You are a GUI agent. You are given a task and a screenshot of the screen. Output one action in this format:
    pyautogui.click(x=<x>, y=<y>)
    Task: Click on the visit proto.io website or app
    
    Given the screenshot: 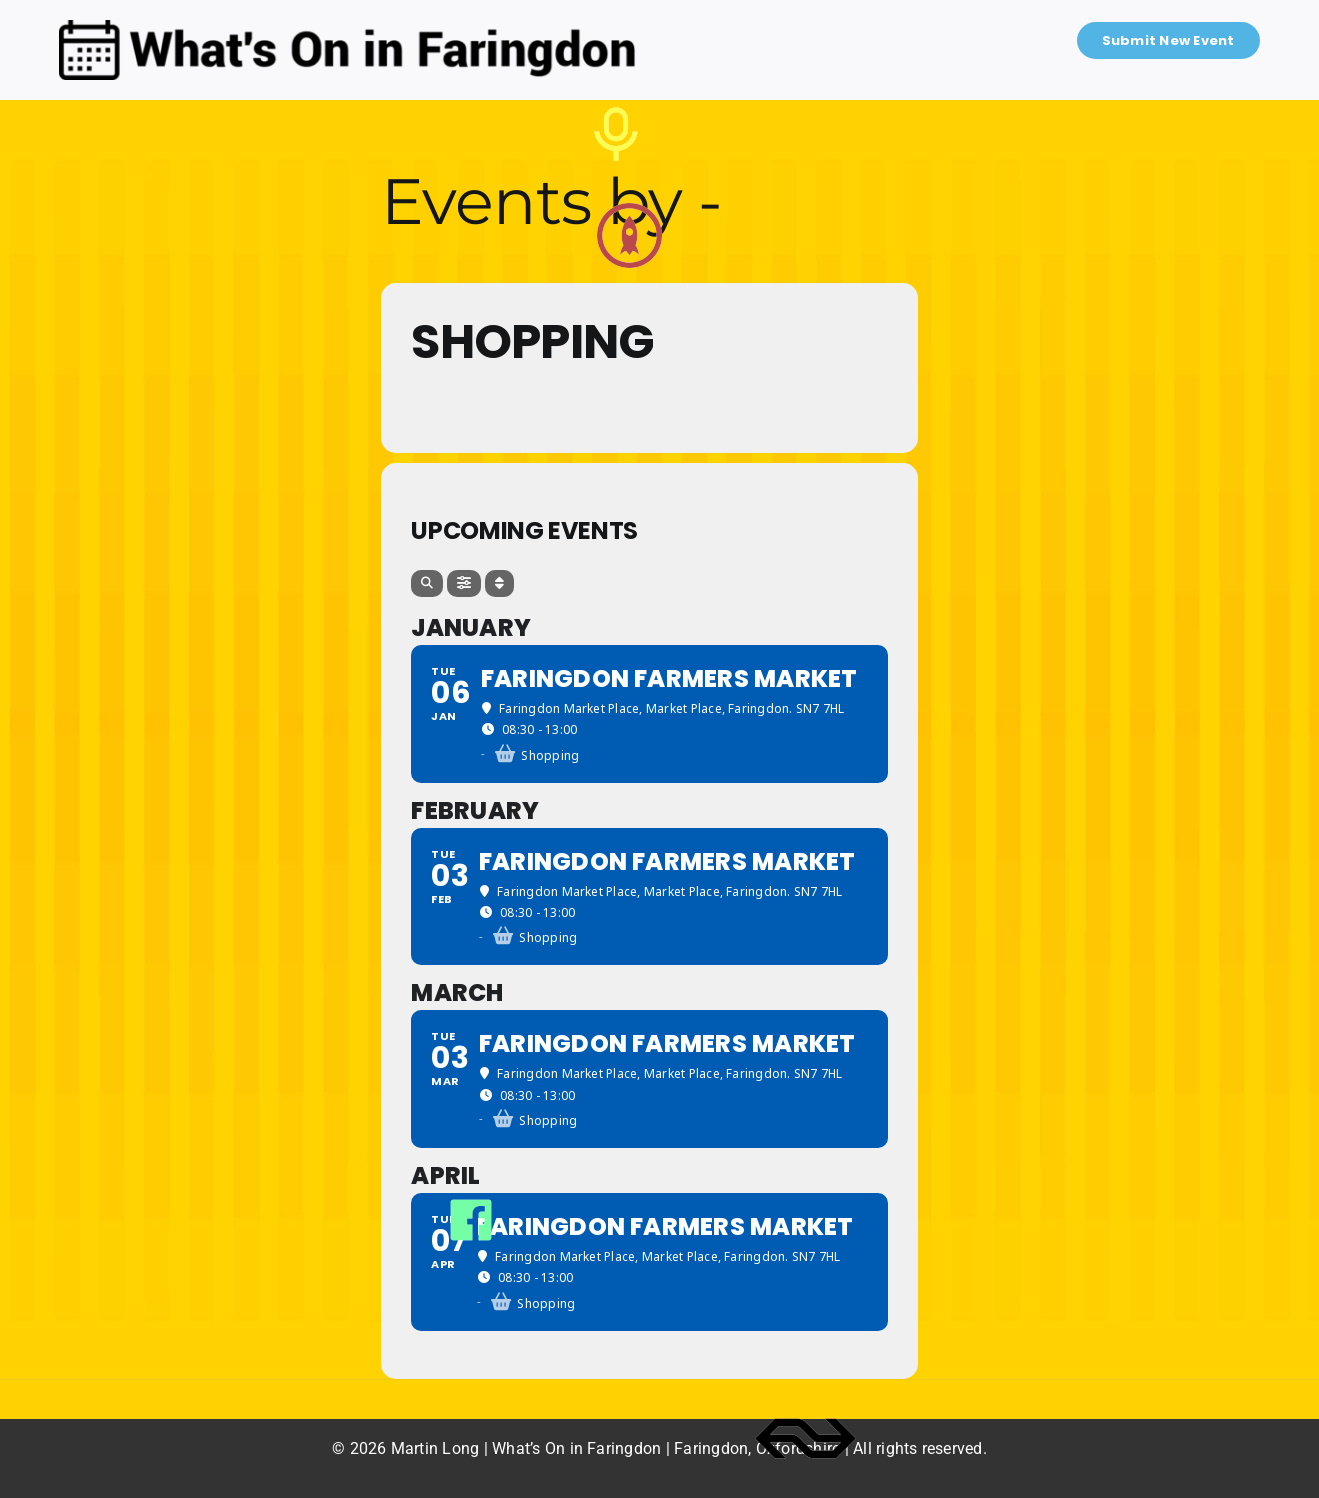 What is the action you would take?
    pyautogui.click(x=629, y=235)
    